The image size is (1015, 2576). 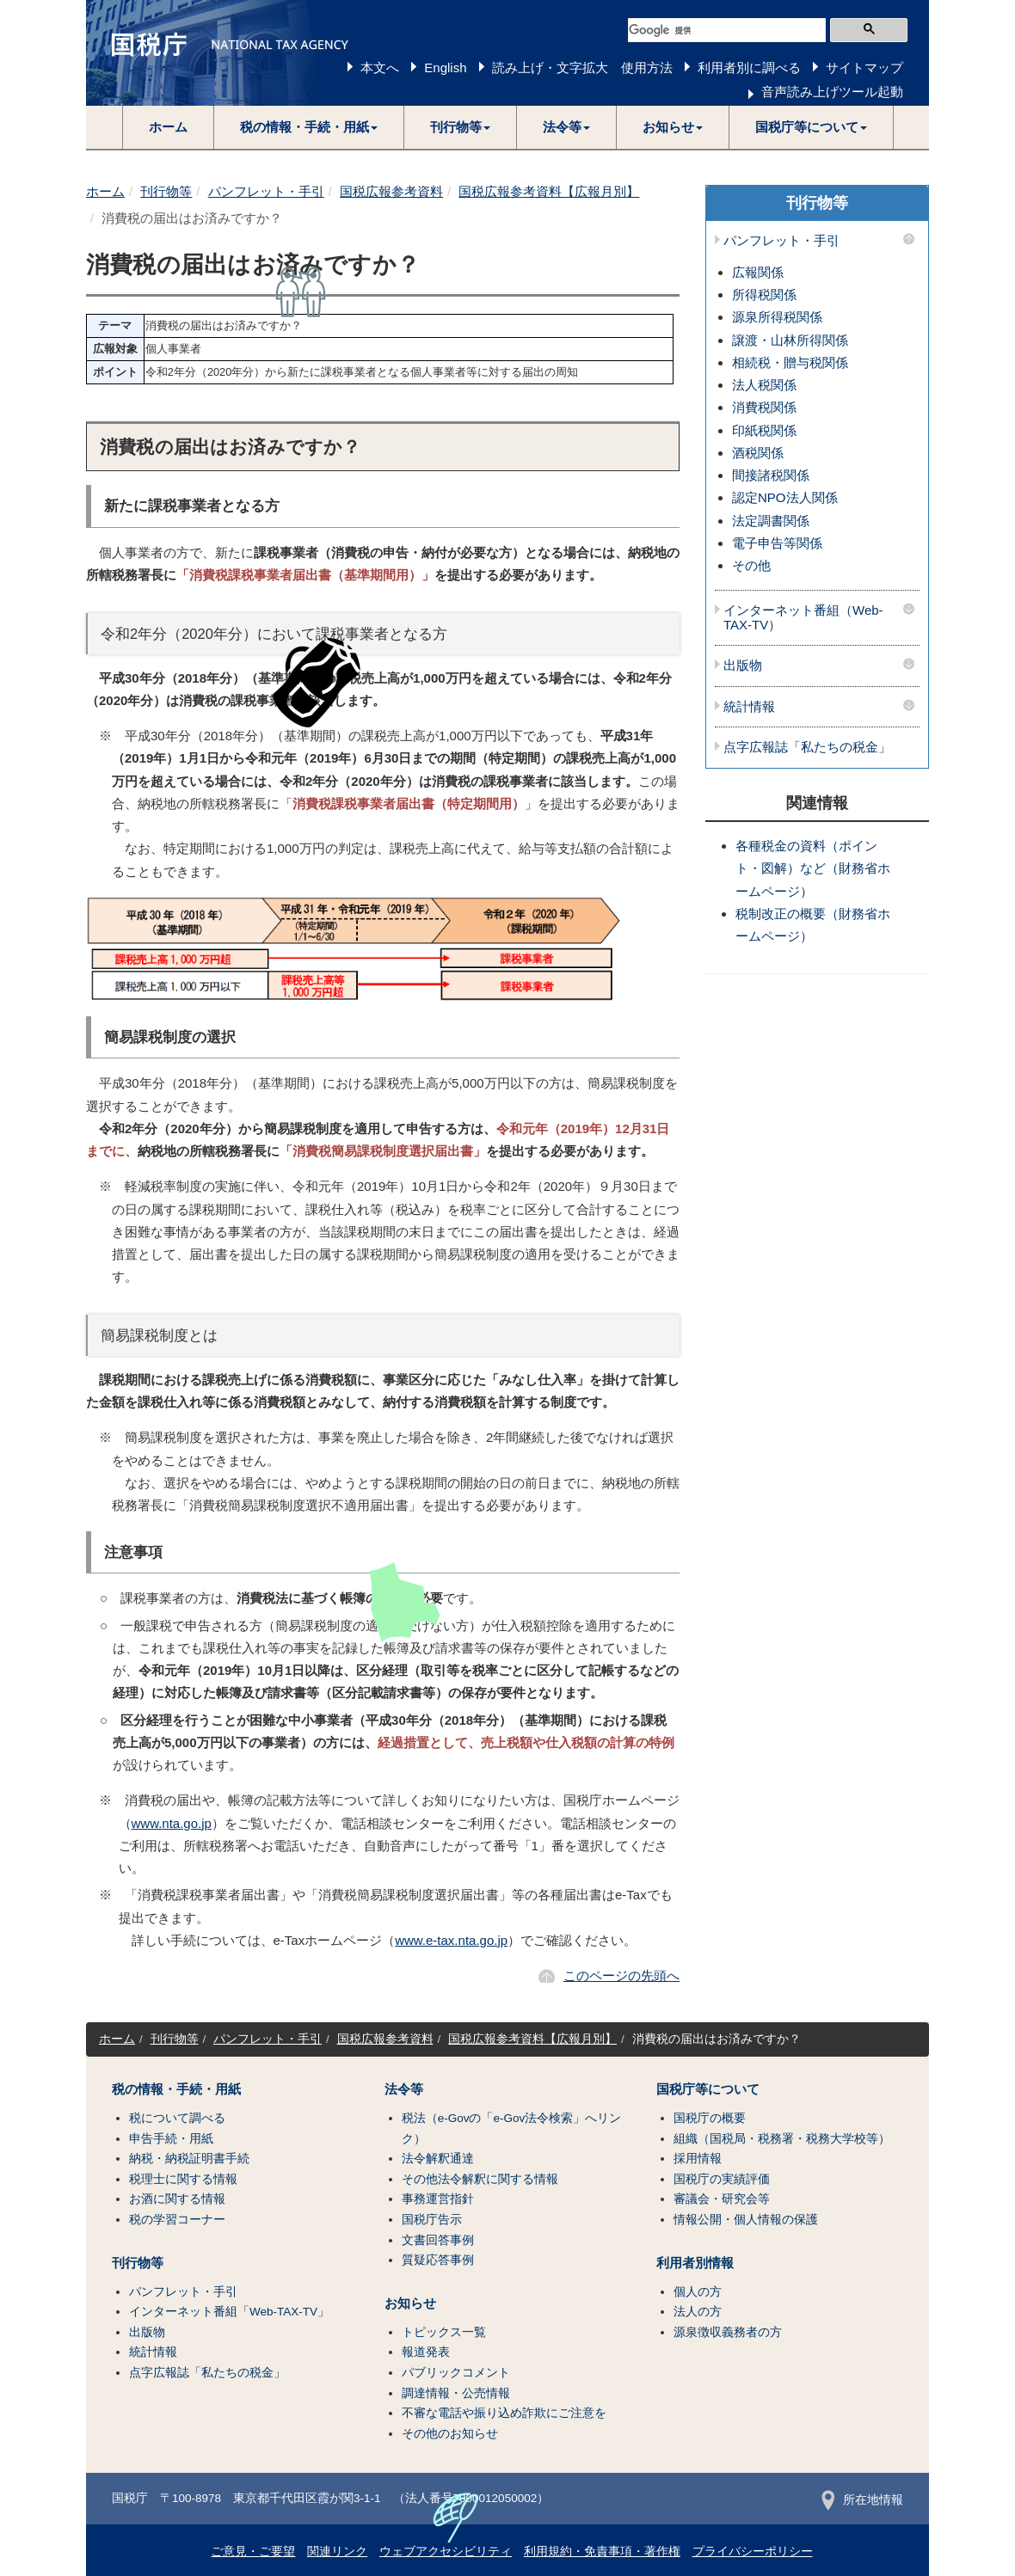 What do you see at coordinates (300, 291) in the screenshot?
I see `indicates mind-link or telepathic communication feature` at bounding box center [300, 291].